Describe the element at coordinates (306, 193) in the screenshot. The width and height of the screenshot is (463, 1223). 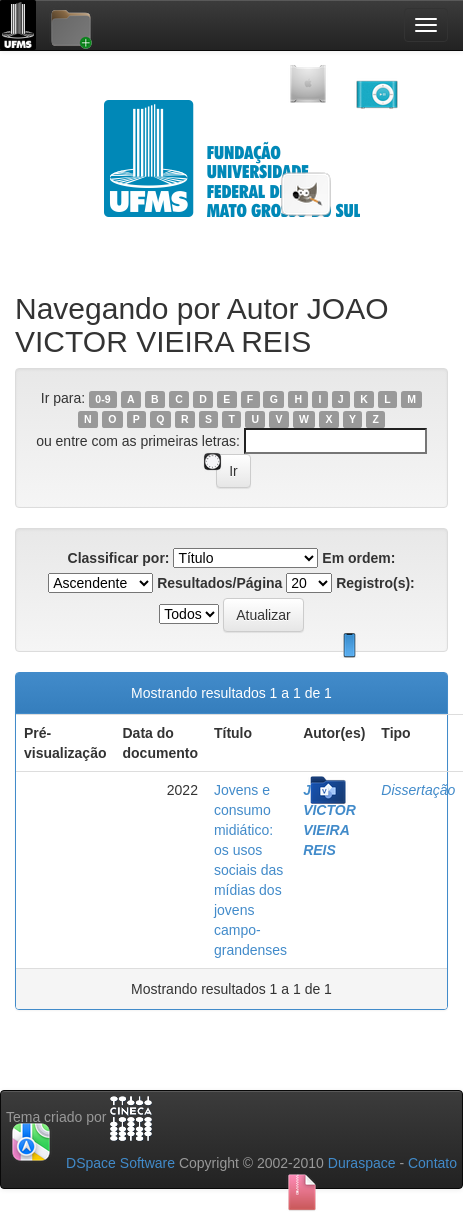
I see `a compressed GIMP image file` at that location.